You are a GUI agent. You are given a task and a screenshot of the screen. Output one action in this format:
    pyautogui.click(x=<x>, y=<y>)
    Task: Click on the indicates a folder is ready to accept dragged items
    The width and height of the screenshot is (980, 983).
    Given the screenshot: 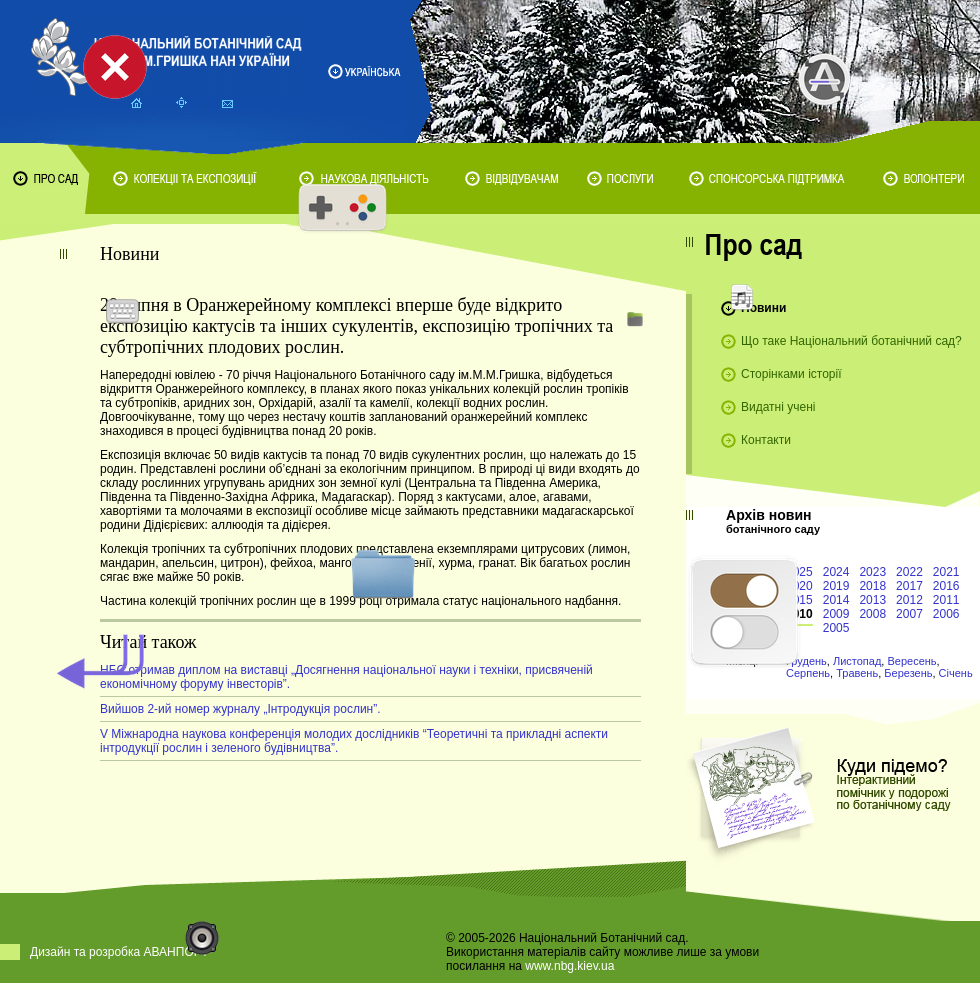 What is the action you would take?
    pyautogui.click(x=635, y=319)
    